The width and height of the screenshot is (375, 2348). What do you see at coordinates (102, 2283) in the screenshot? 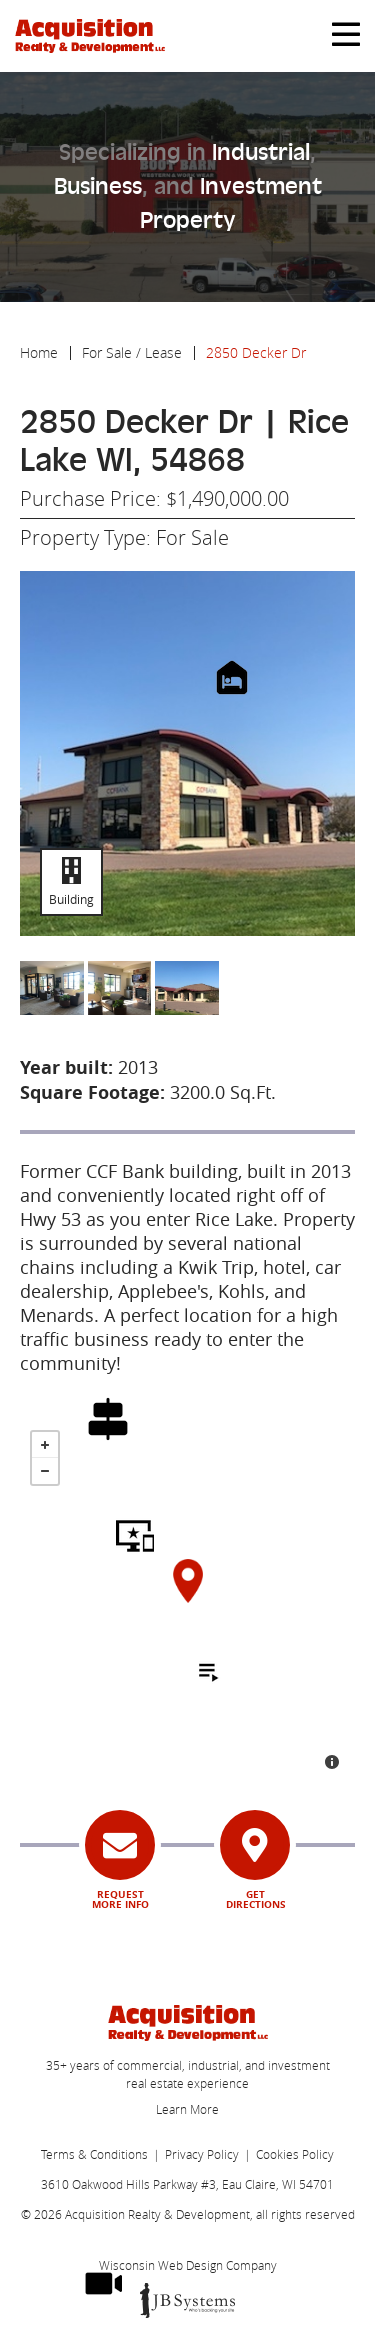
I see `start a video call` at bounding box center [102, 2283].